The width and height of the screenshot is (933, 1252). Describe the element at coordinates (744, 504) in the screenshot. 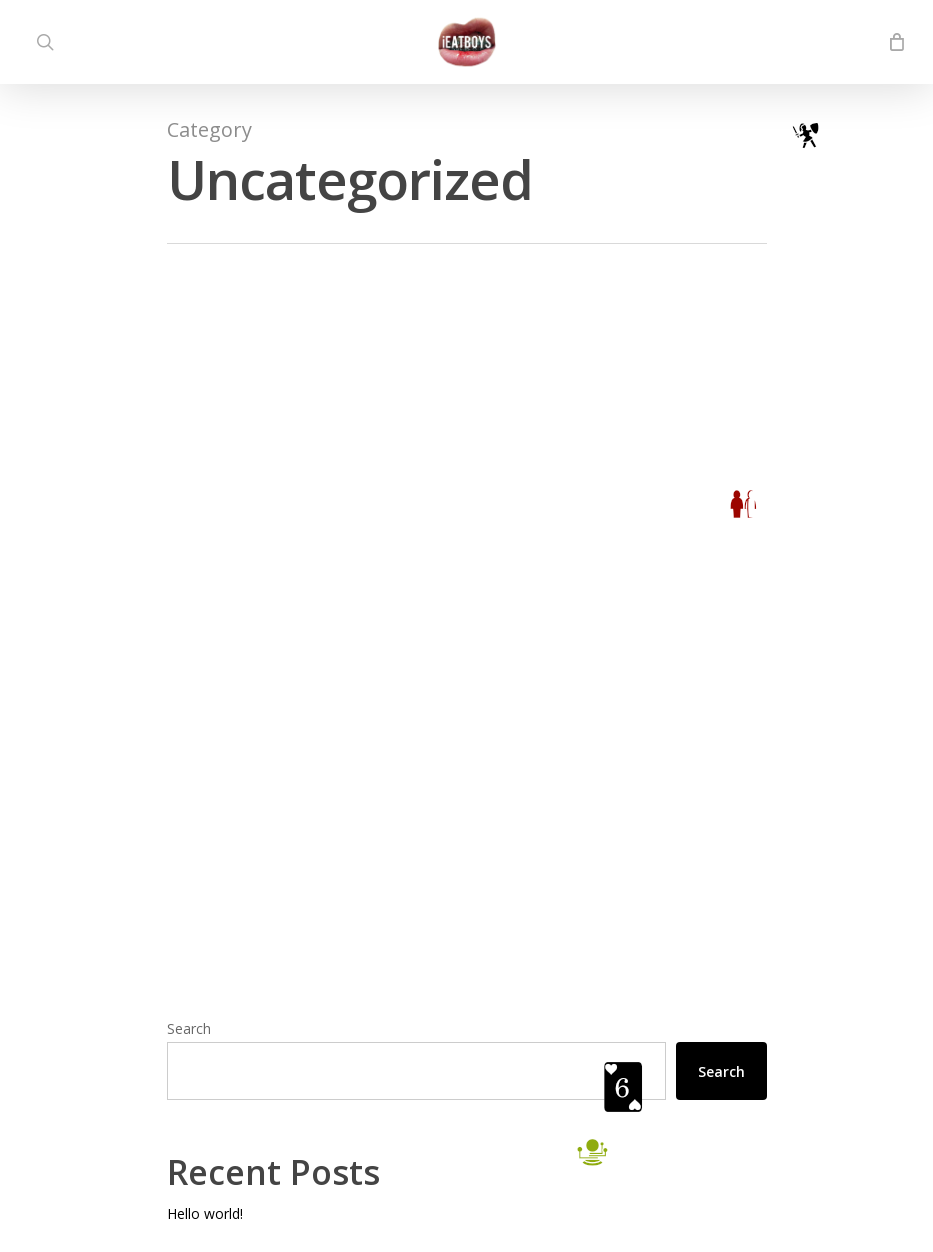

I see `indicates a follower or companion is active` at that location.